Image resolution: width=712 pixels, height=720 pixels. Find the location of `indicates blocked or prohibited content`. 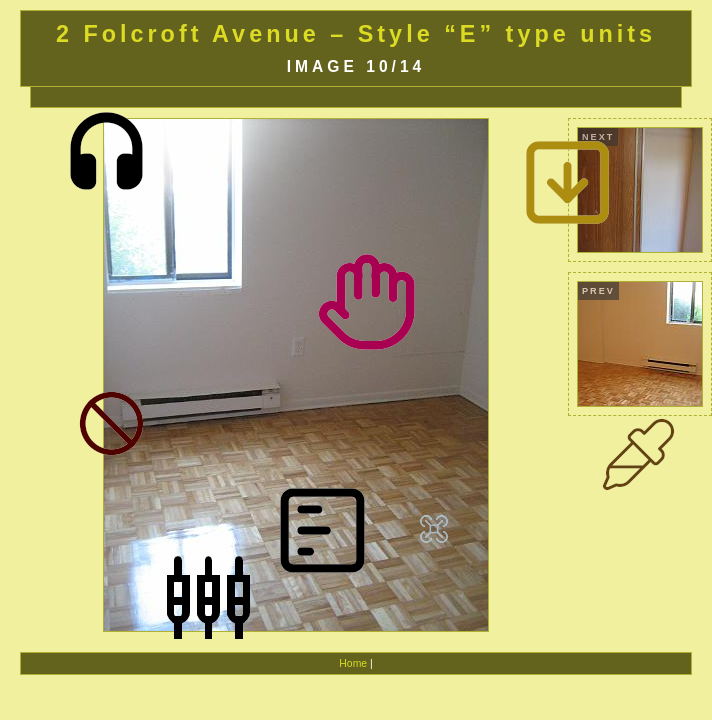

indicates blocked or prohibited content is located at coordinates (111, 423).